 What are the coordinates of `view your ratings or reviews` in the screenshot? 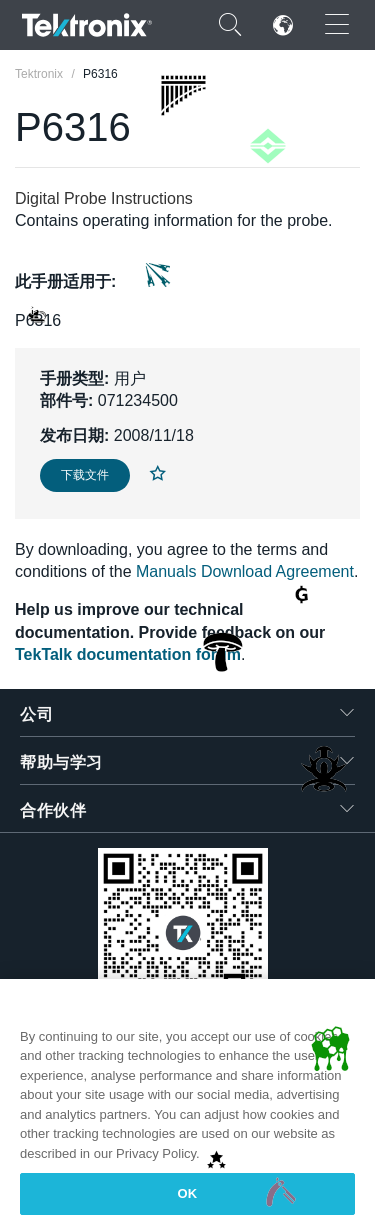 It's located at (216, 1159).